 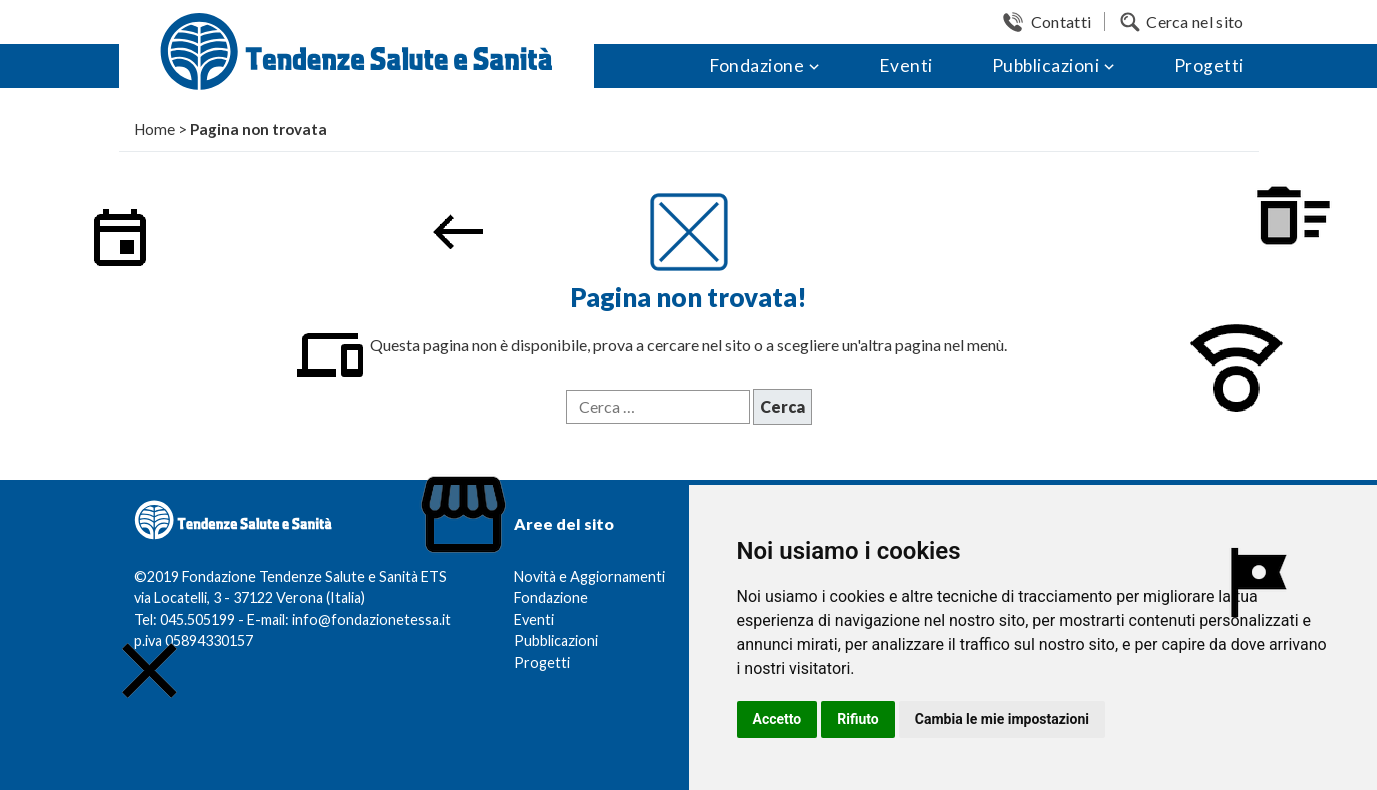 What do you see at coordinates (1255, 582) in the screenshot?
I see `start a guided tour or walkthrough` at bounding box center [1255, 582].